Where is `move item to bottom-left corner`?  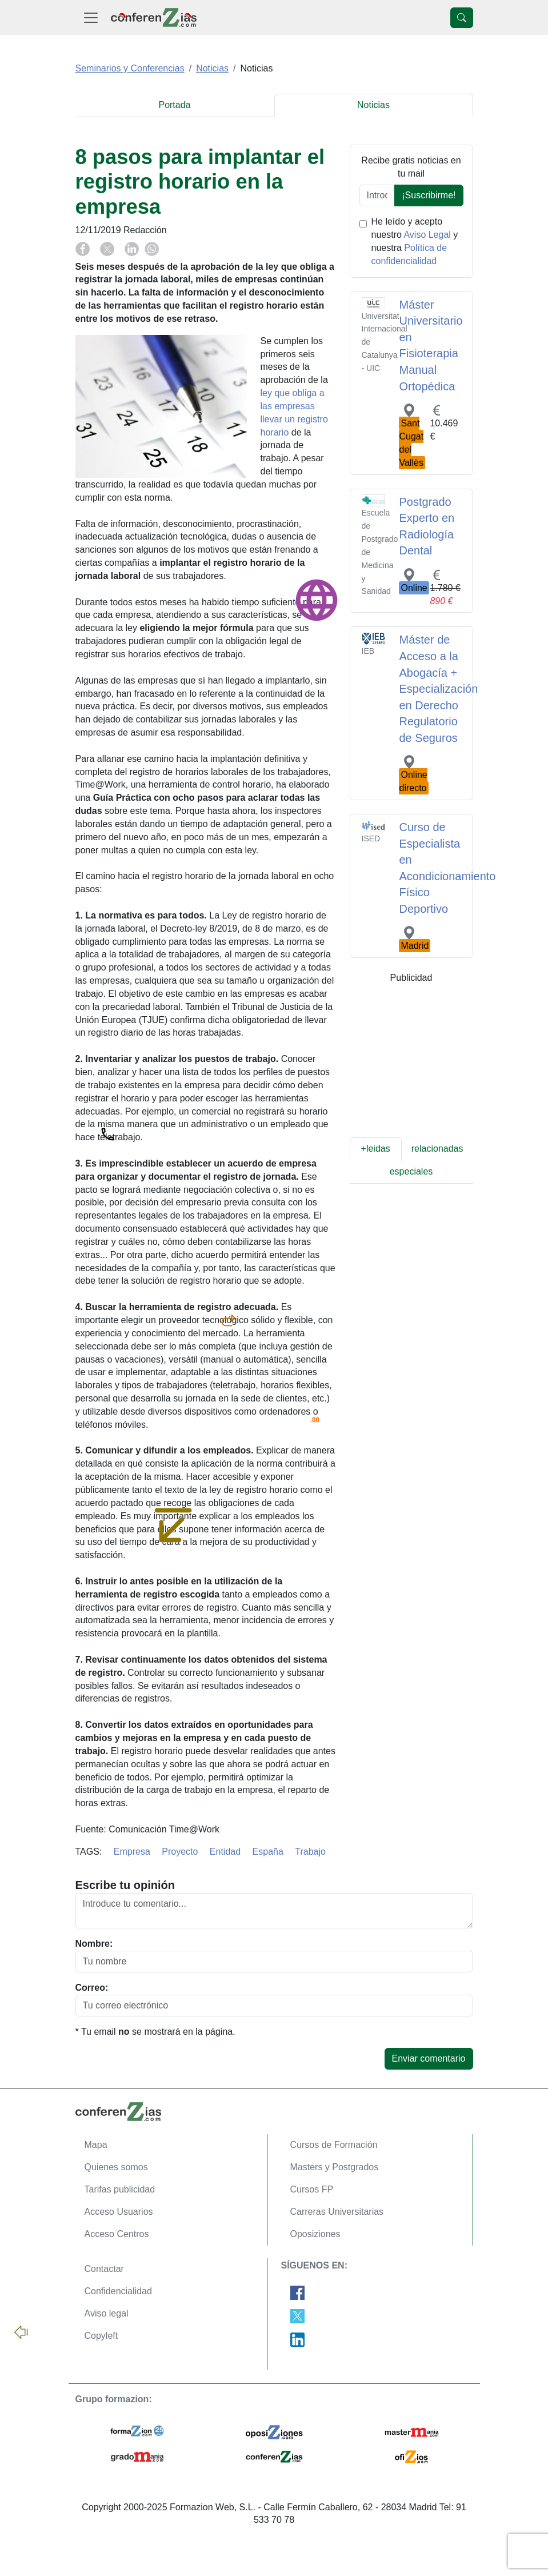 move item to bottom-left corner is located at coordinates (171, 1525).